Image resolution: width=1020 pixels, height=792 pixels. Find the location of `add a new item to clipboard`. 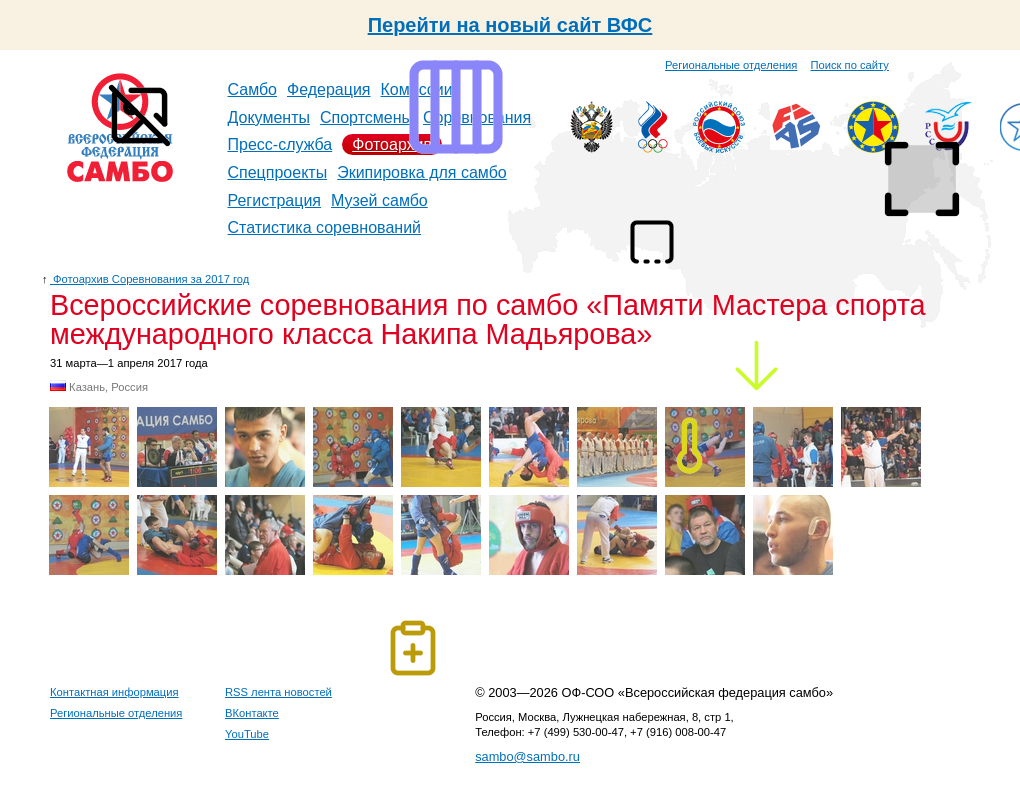

add a new item to clipboard is located at coordinates (413, 648).